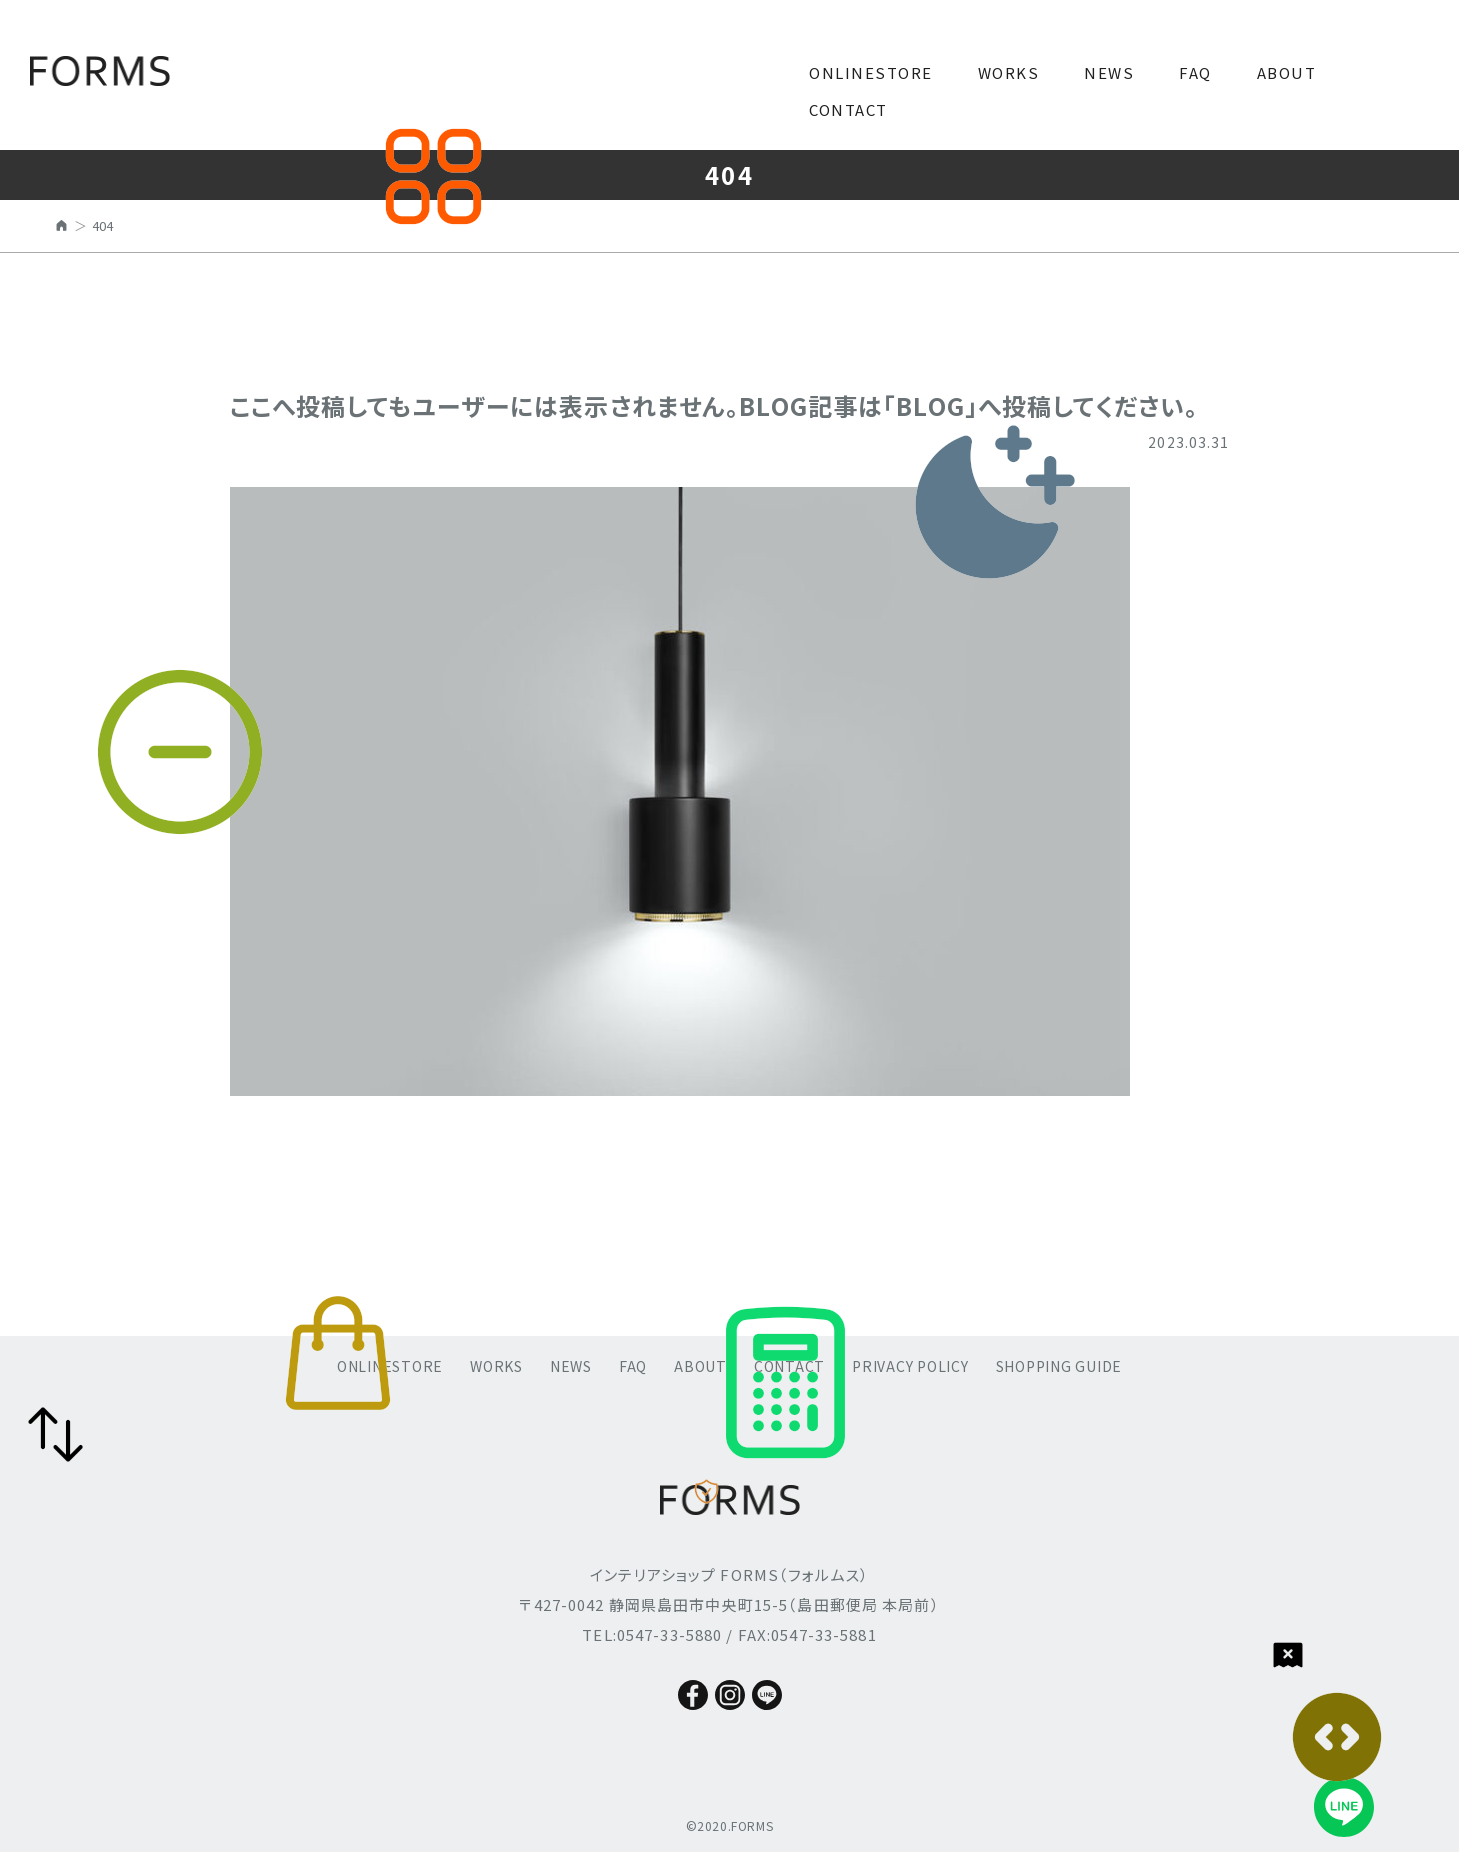 The height and width of the screenshot is (1852, 1459). What do you see at coordinates (706, 1491) in the screenshot?
I see `indicates verified security or protection status` at bounding box center [706, 1491].